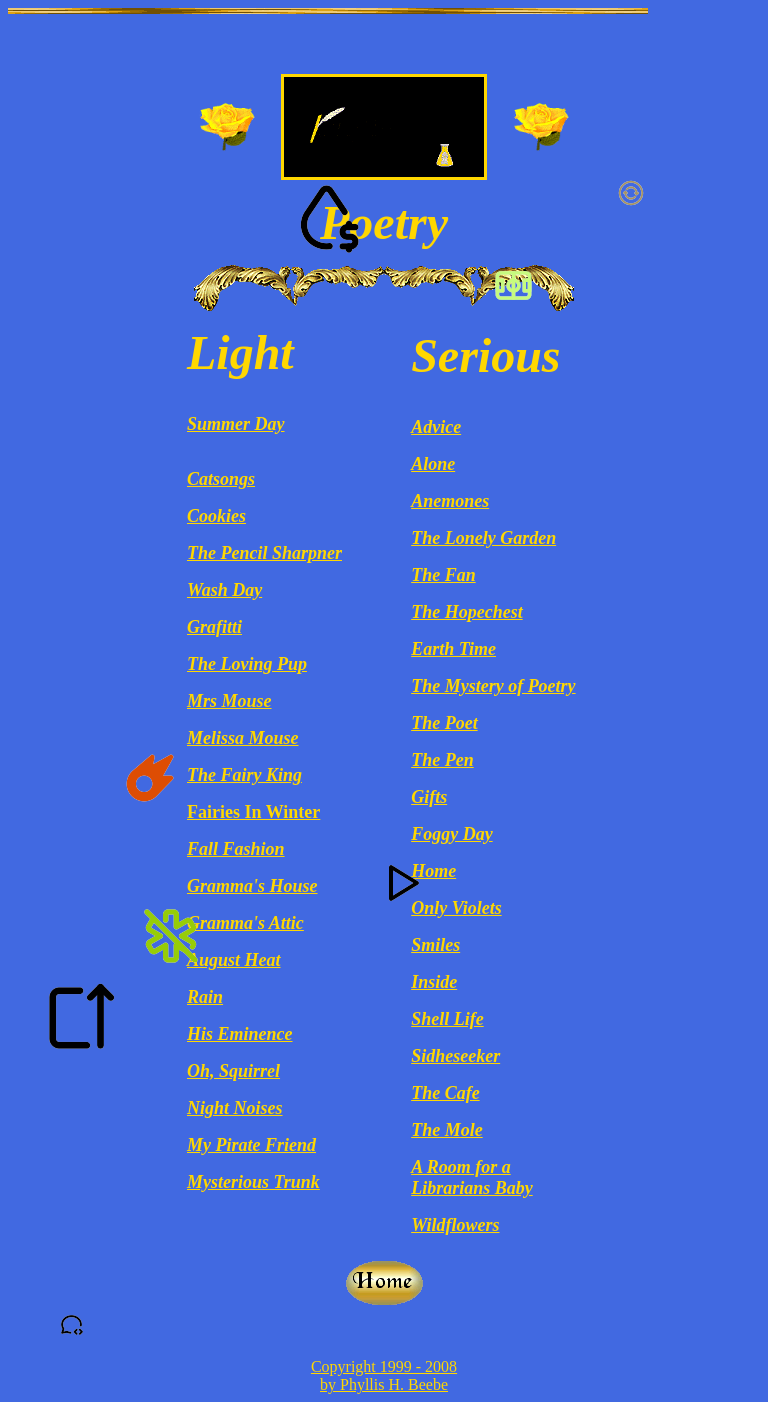 Image resolution: width=768 pixels, height=1402 pixels. Describe the element at coordinates (71, 1324) in the screenshot. I see `view code snippets in chat` at that location.